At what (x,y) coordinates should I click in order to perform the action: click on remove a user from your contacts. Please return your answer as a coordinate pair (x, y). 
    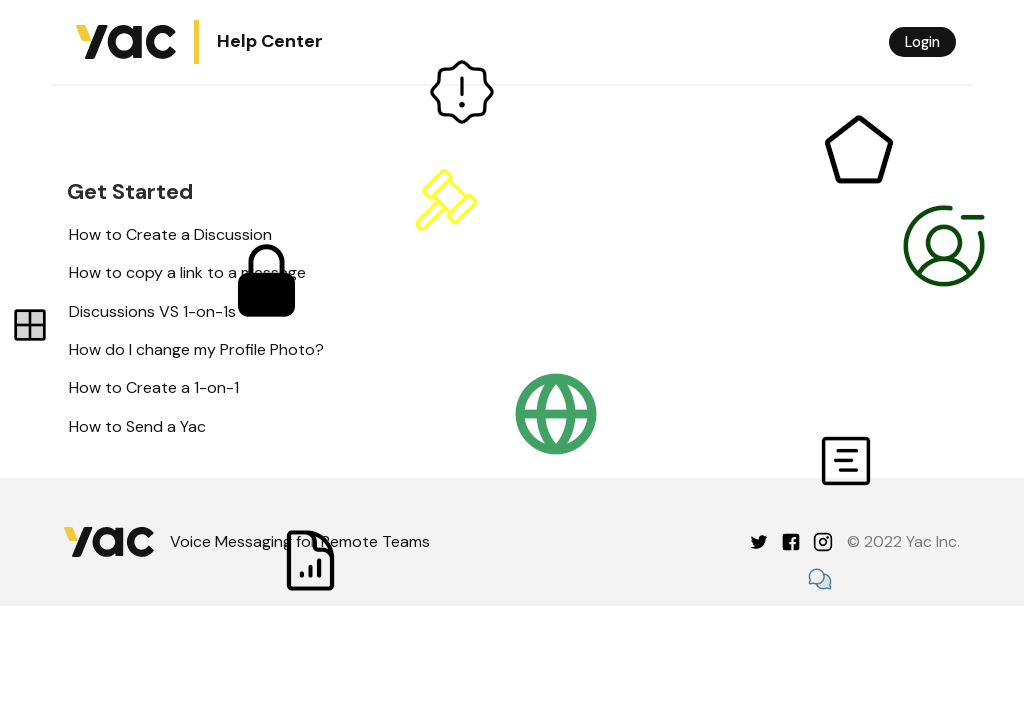
    Looking at the image, I should click on (944, 246).